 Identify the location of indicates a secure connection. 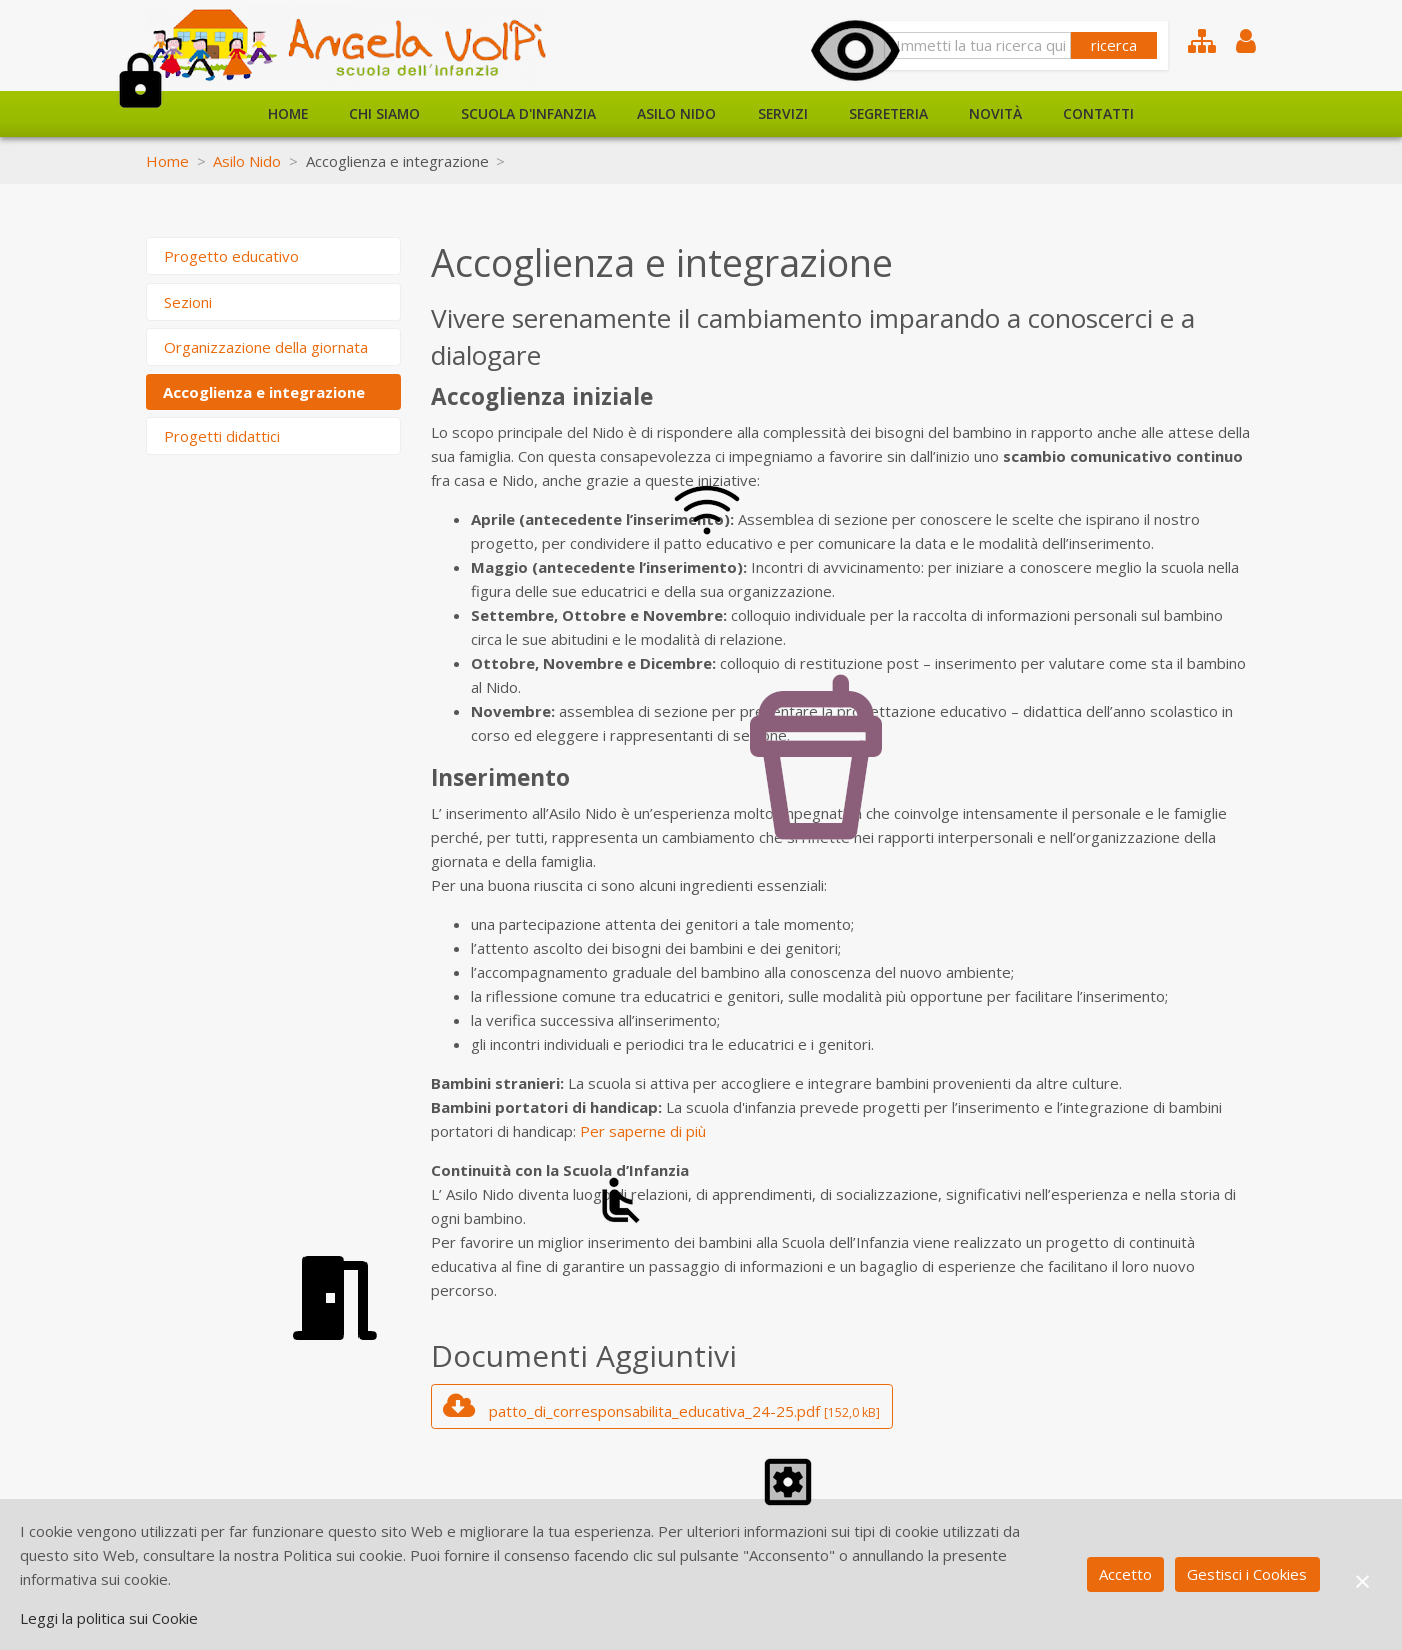
(140, 81).